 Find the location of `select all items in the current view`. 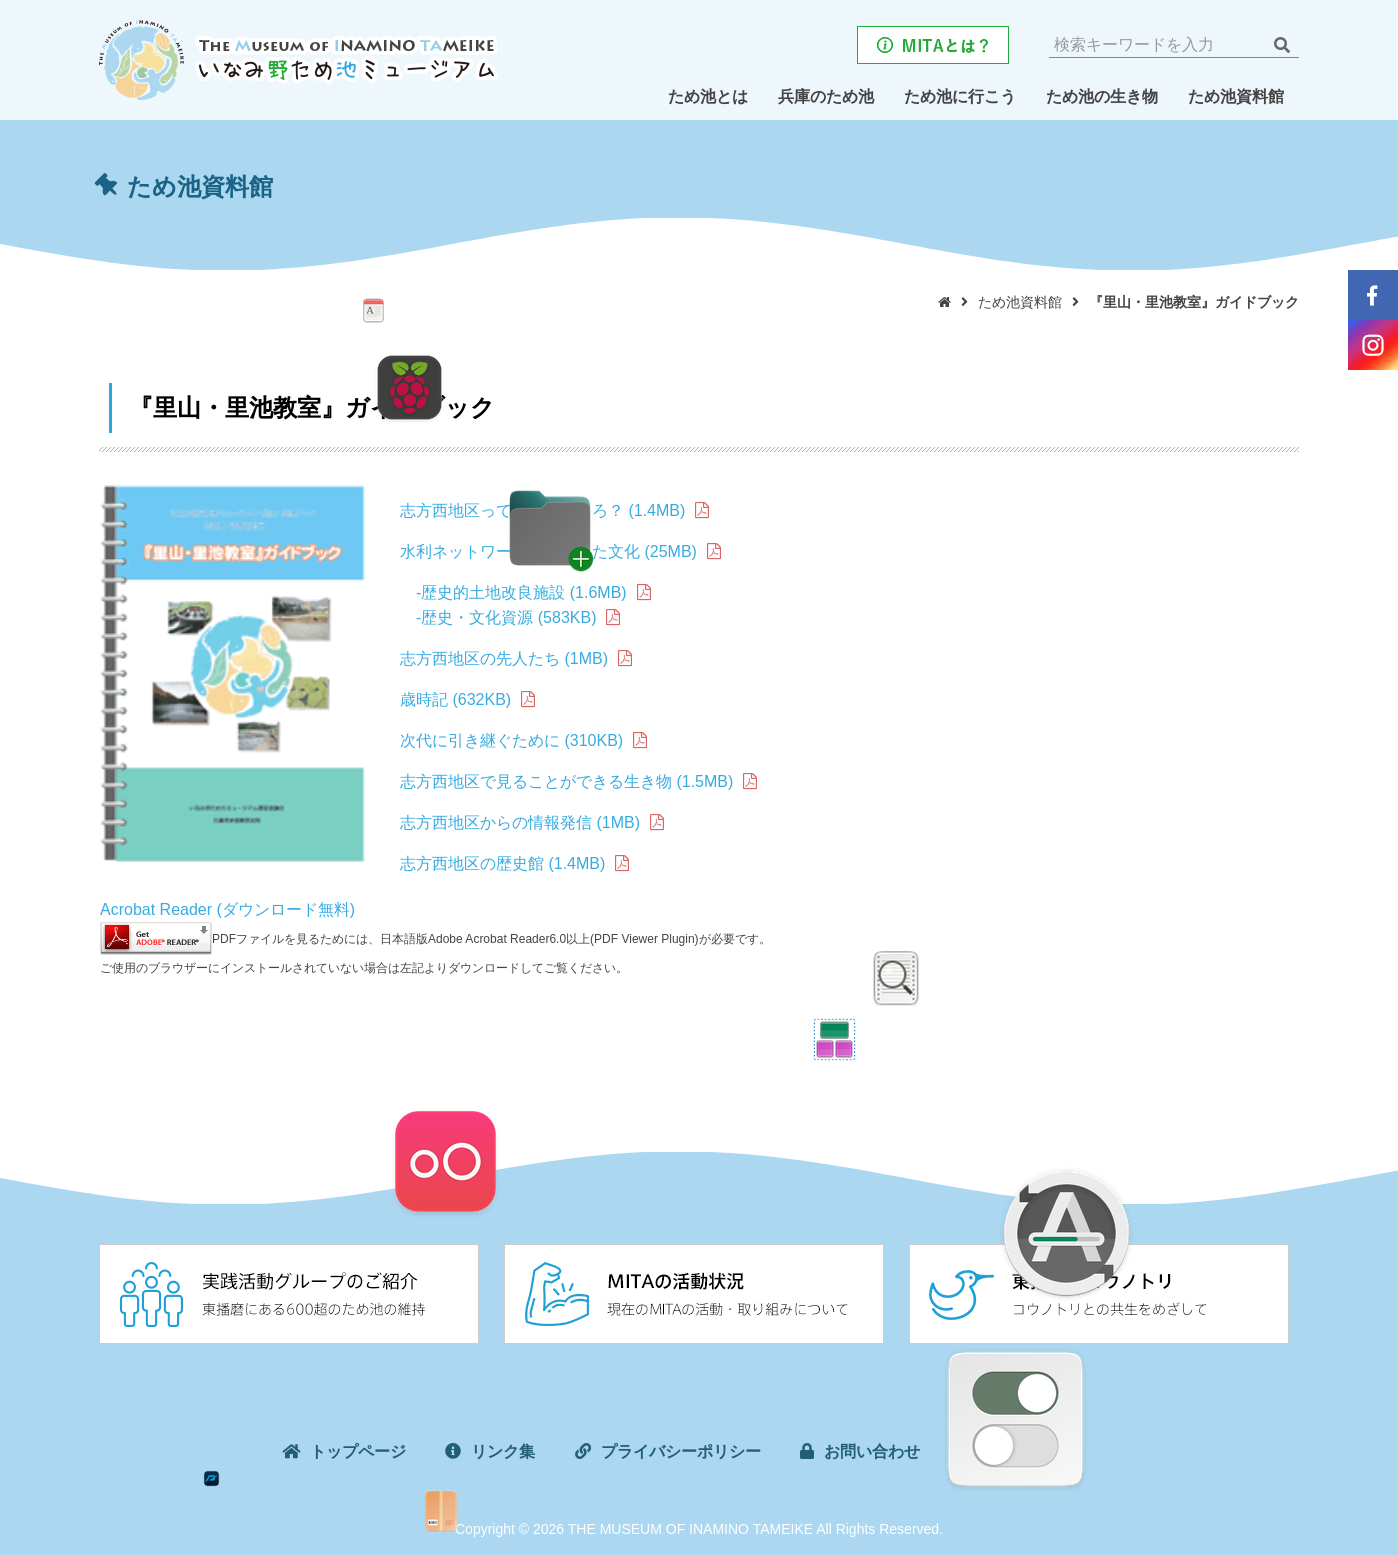

select all items in the current view is located at coordinates (834, 1039).